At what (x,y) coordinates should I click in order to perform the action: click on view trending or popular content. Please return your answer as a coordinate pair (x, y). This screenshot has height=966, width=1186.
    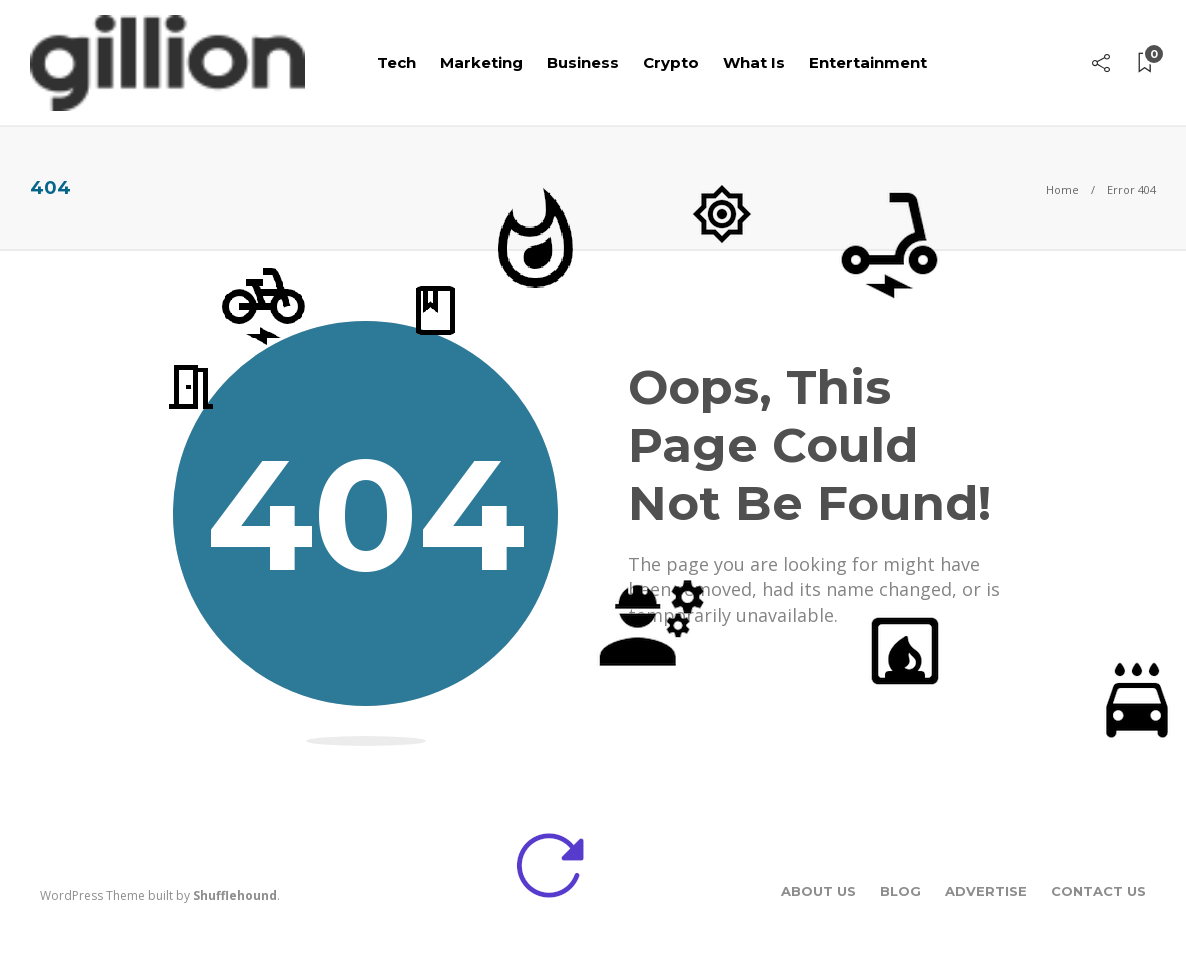
    Looking at the image, I should click on (535, 240).